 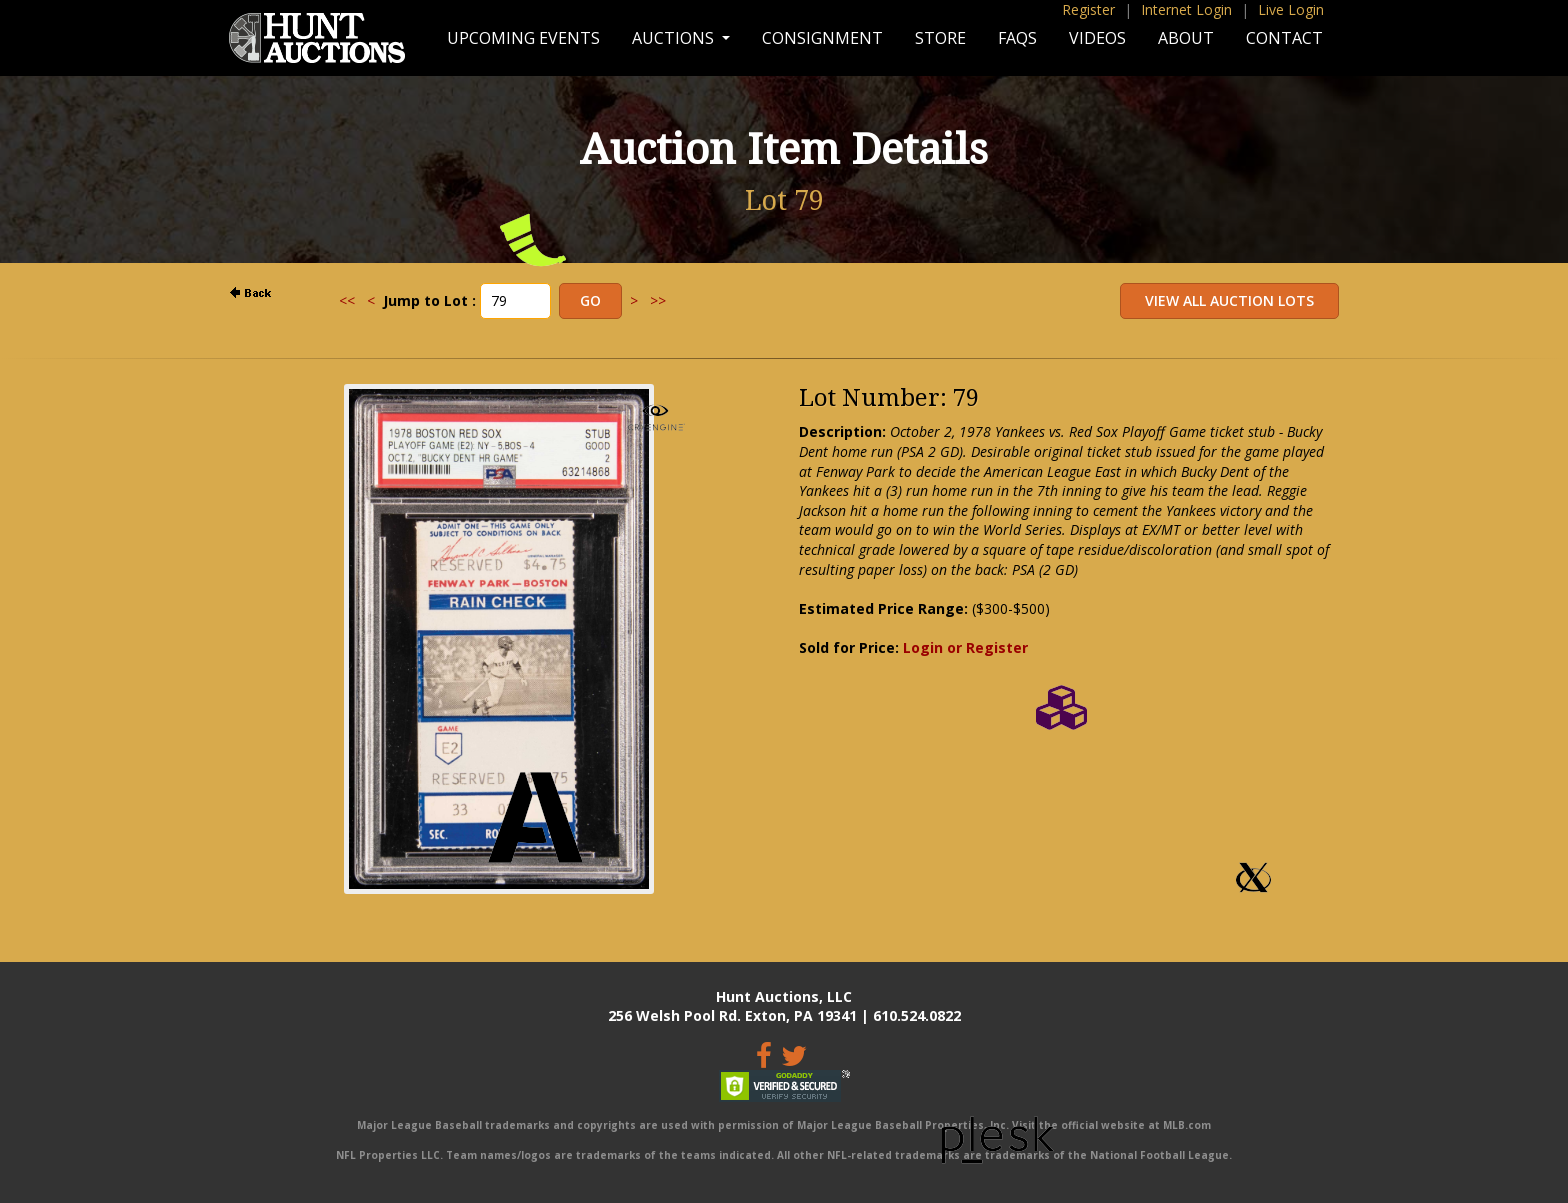 I want to click on link to X.Org Foundation website, so click(x=1253, y=877).